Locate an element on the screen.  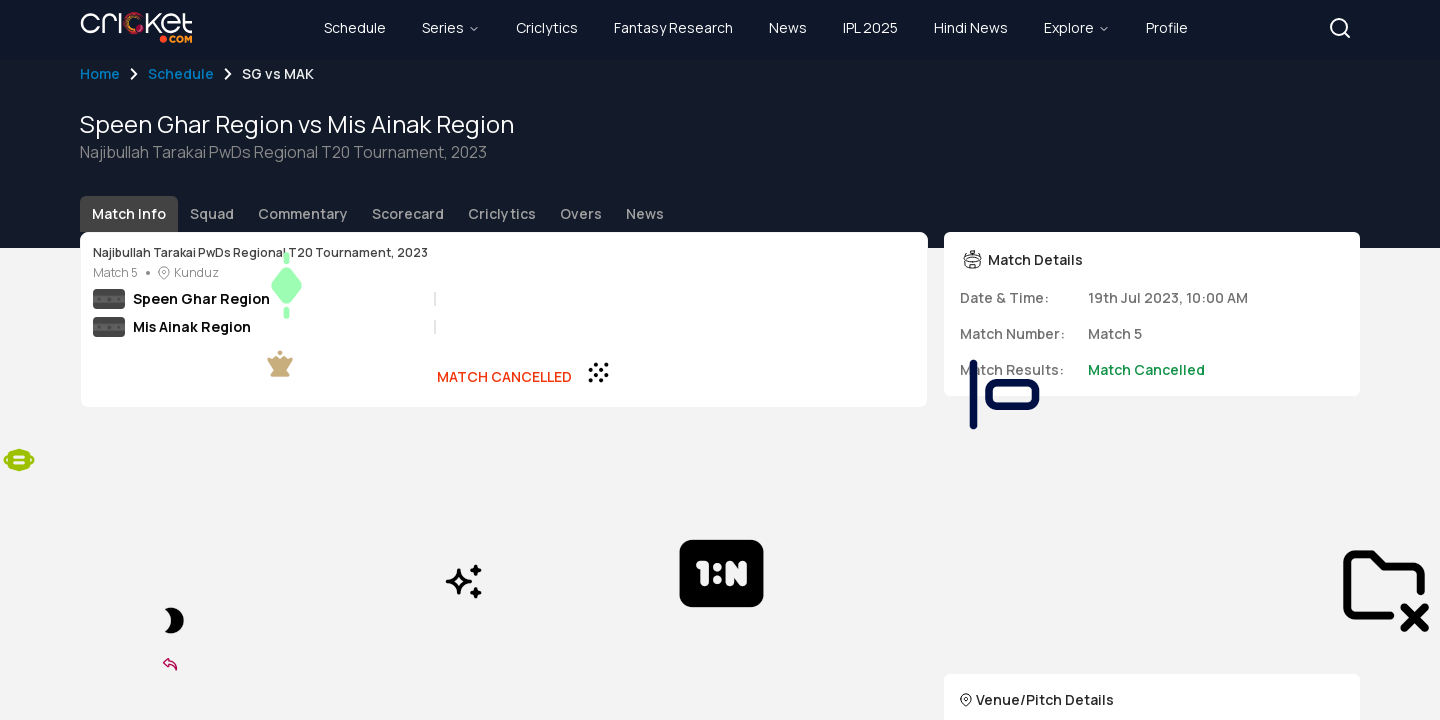
indicates a one-to-many database relationship is located at coordinates (721, 573).